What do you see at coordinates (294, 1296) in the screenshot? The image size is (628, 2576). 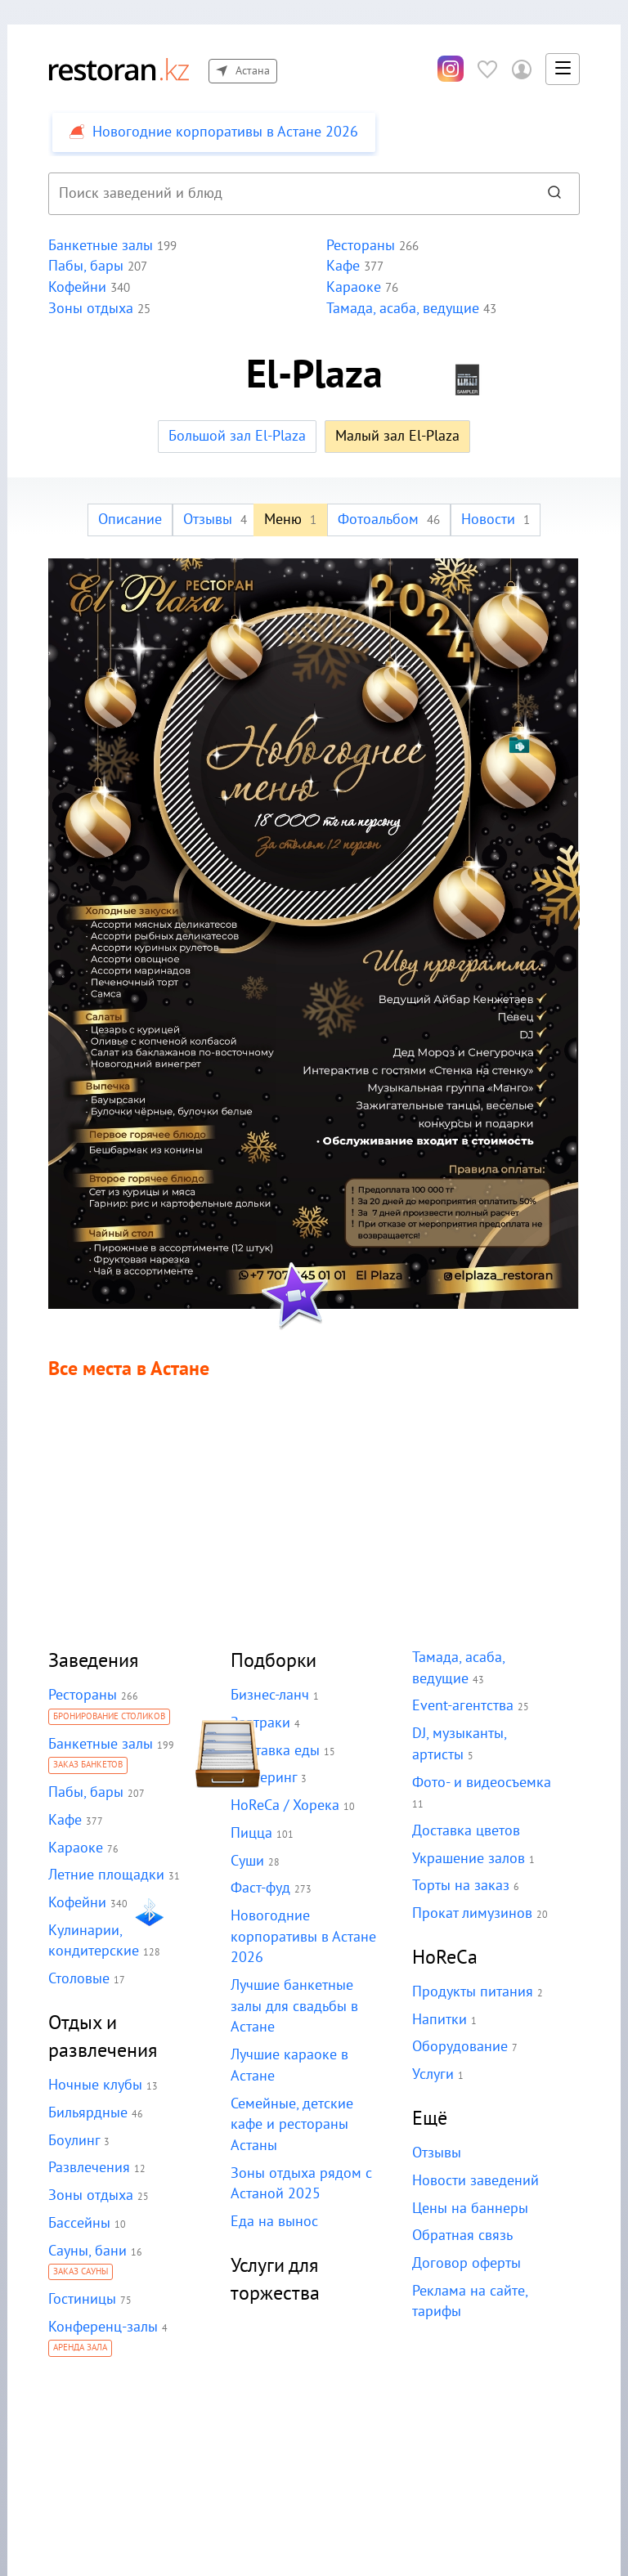 I see `open iMovie video editing application` at bounding box center [294, 1296].